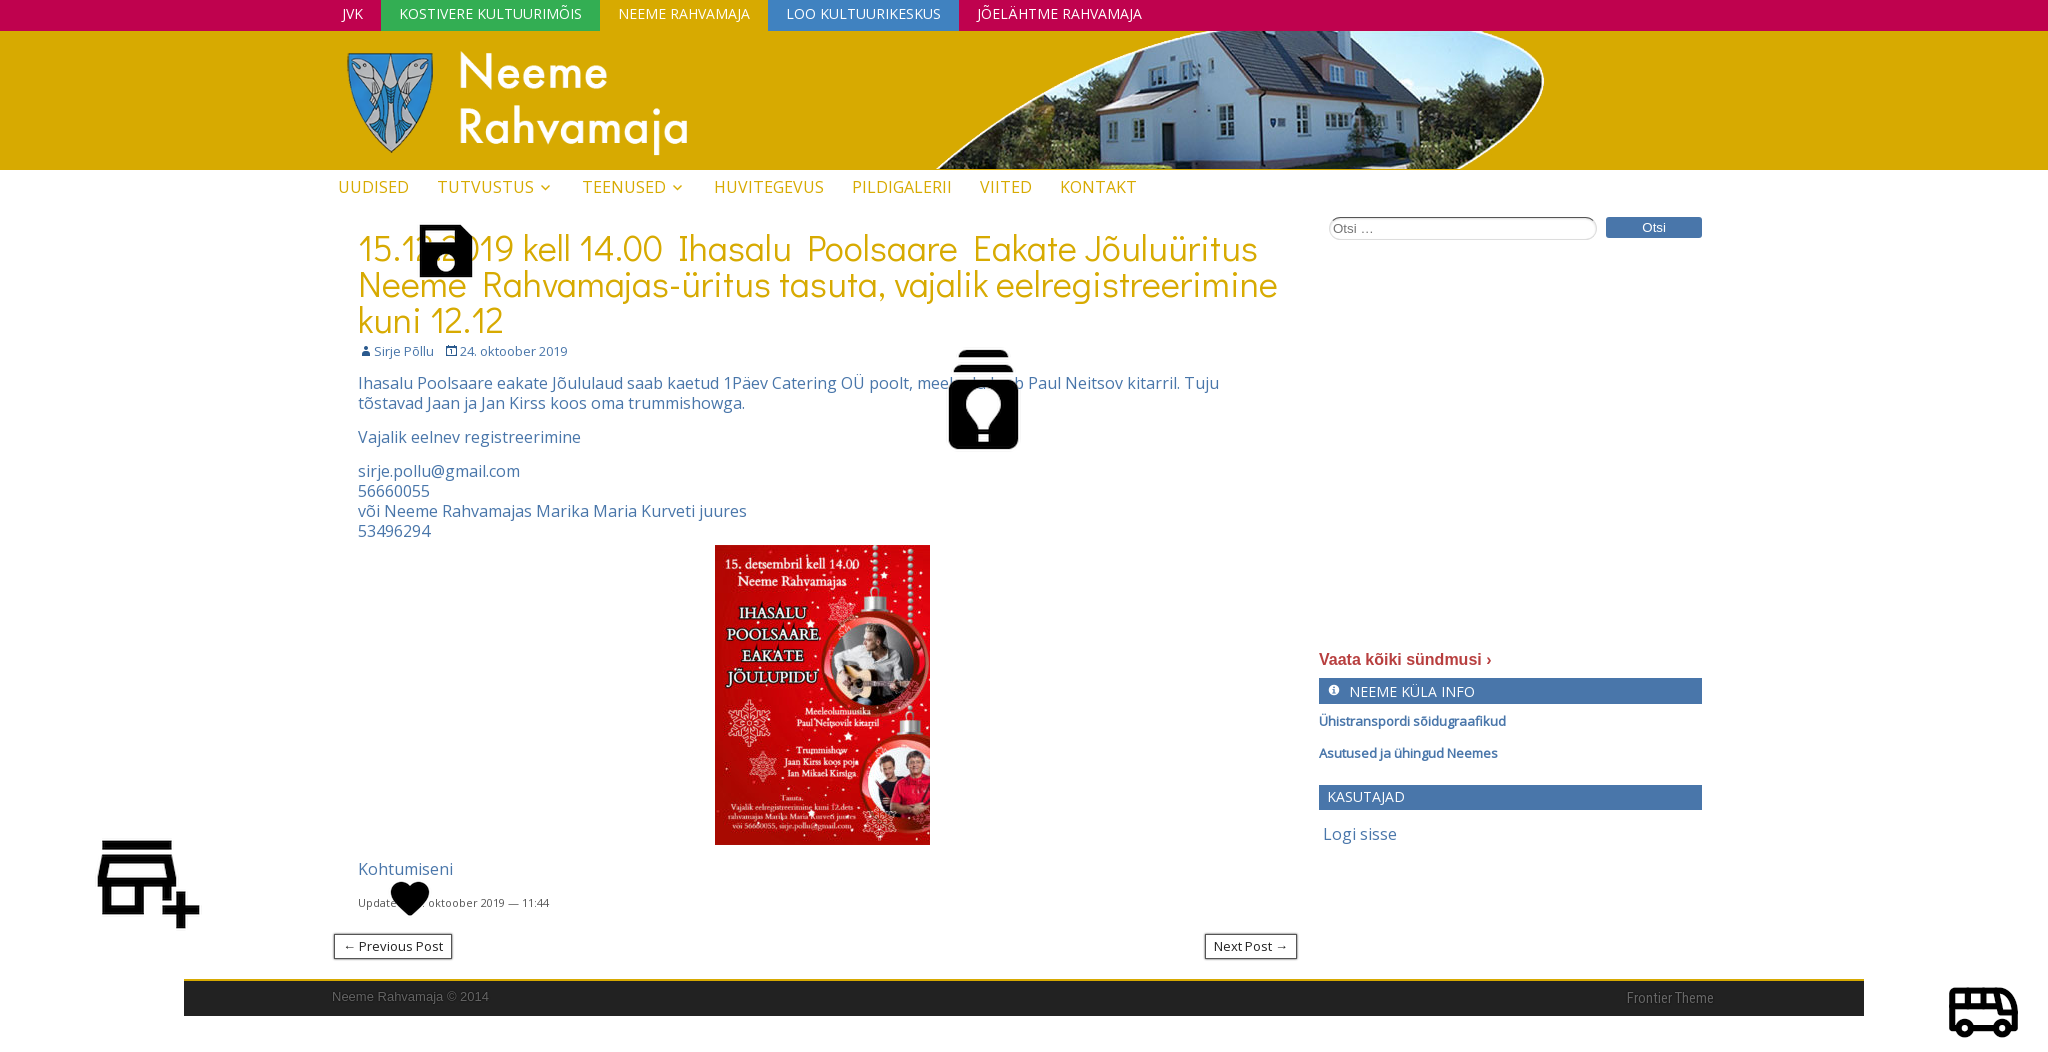 The height and width of the screenshot is (1052, 2048). Describe the element at coordinates (410, 899) in the screenshot. I see `add to favorites` at that location.